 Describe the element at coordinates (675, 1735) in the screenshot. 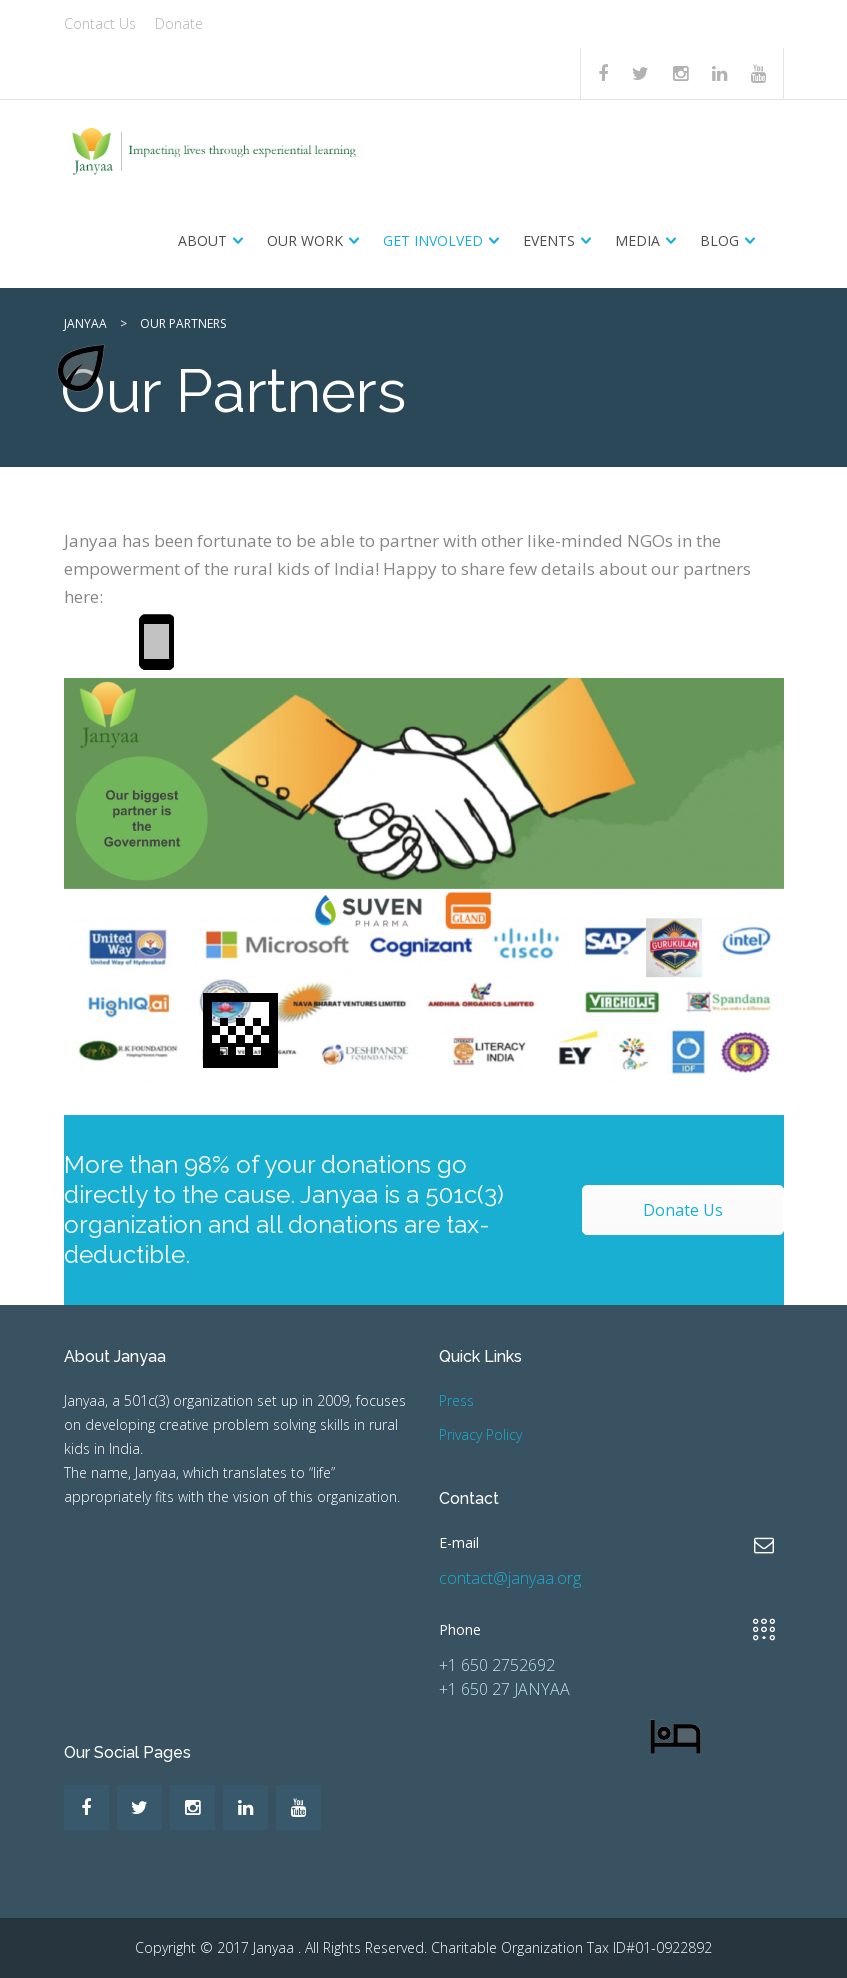

I see `find nearby hotels or accommodations` at that location.